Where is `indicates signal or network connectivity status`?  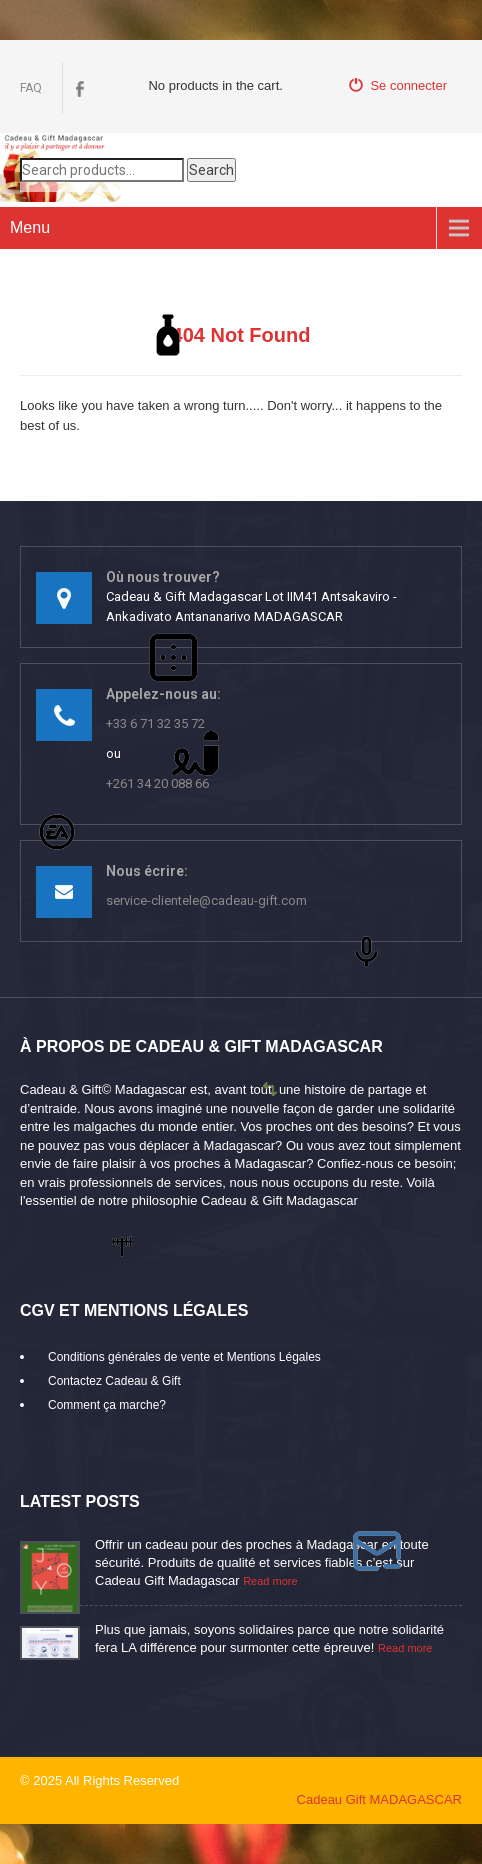
indicates signal or network connectivity status is located at coordinates (122, 1246).